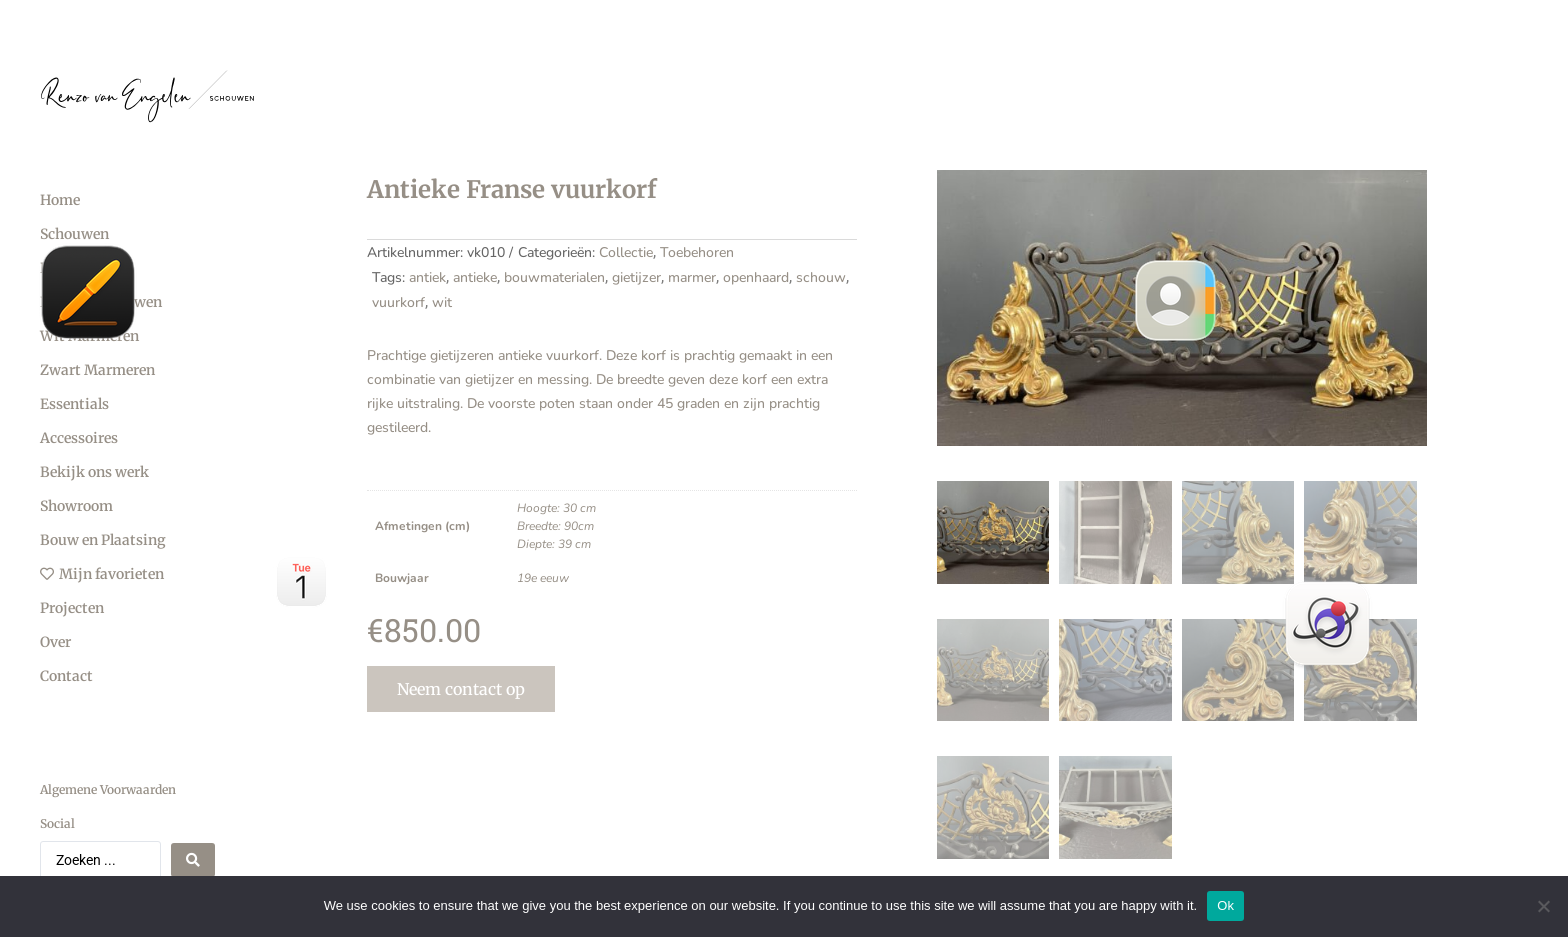 This screenshot has width=1568, height=937. Describe the element at coordinates (1175, 300) in the screenshot. I see `open contacts app` at that location.